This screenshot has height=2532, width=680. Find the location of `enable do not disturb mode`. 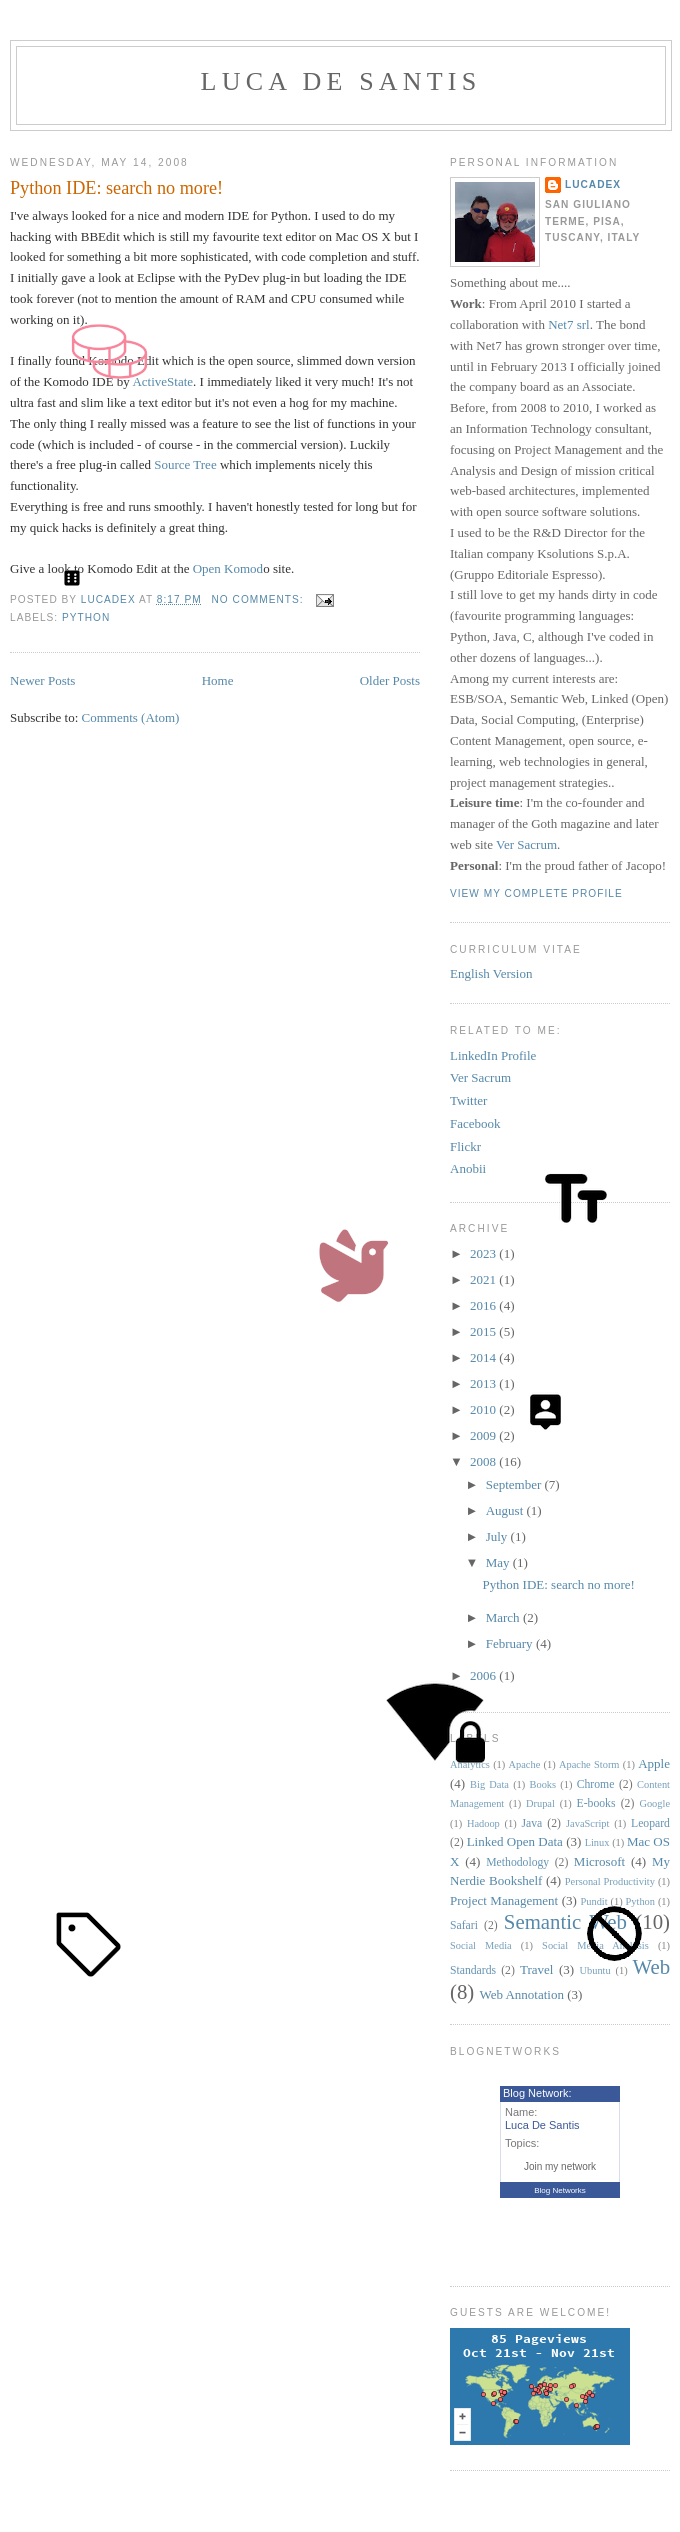

enable do not disturb mode is located at coordinates (614, 1933).